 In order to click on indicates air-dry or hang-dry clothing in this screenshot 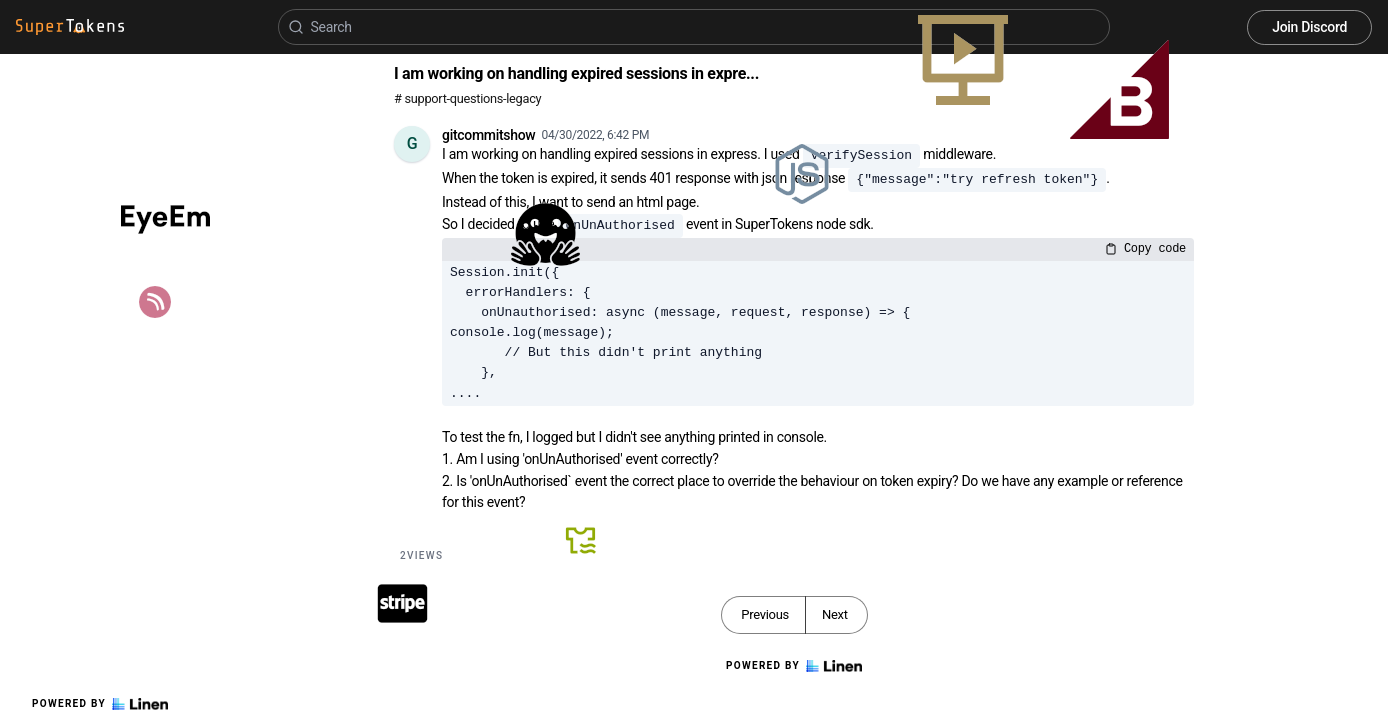, I will do `click(580, 540)`.